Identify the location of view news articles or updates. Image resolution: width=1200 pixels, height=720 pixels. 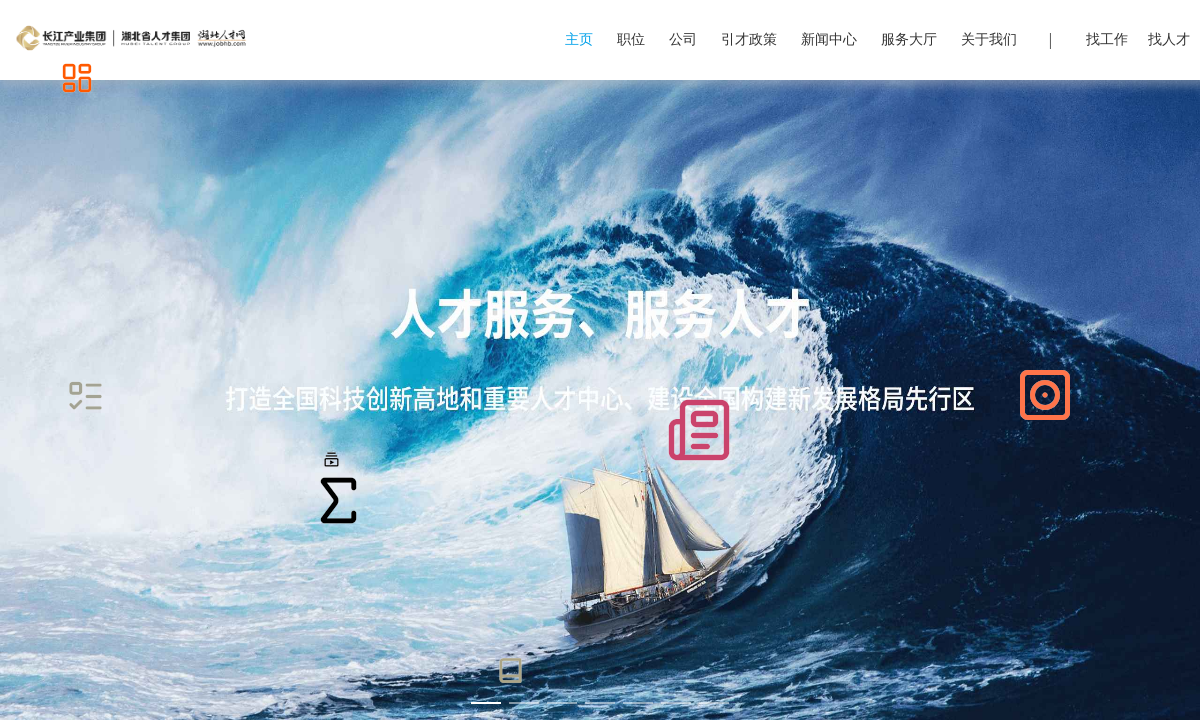
(699, 430).